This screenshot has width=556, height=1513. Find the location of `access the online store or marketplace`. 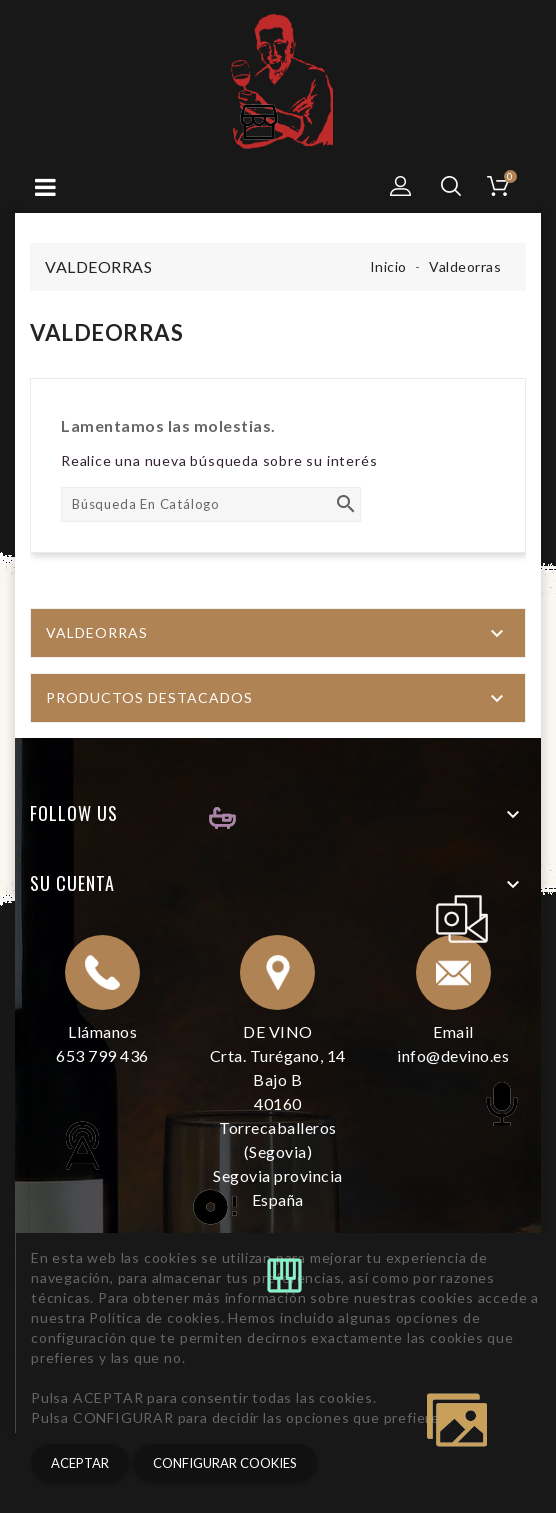

access the online store or marketplace is located at coordinates (259, 122).